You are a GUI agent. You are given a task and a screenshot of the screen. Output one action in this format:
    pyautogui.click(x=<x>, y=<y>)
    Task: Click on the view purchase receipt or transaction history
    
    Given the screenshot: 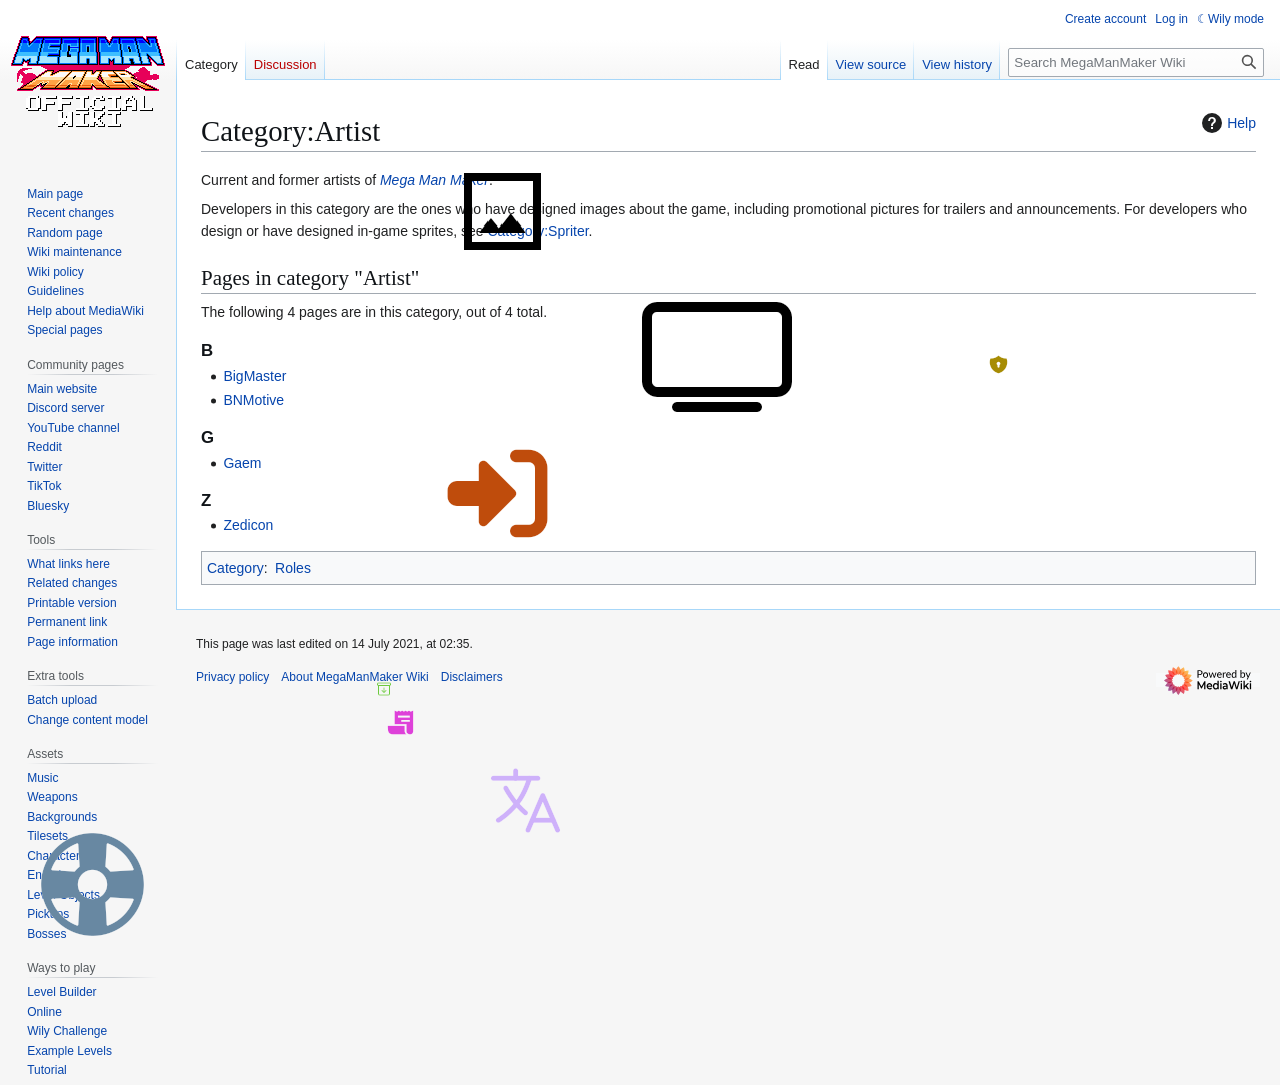 What is the action you would take?
    pyautogui.click(x=400, y=722)
    